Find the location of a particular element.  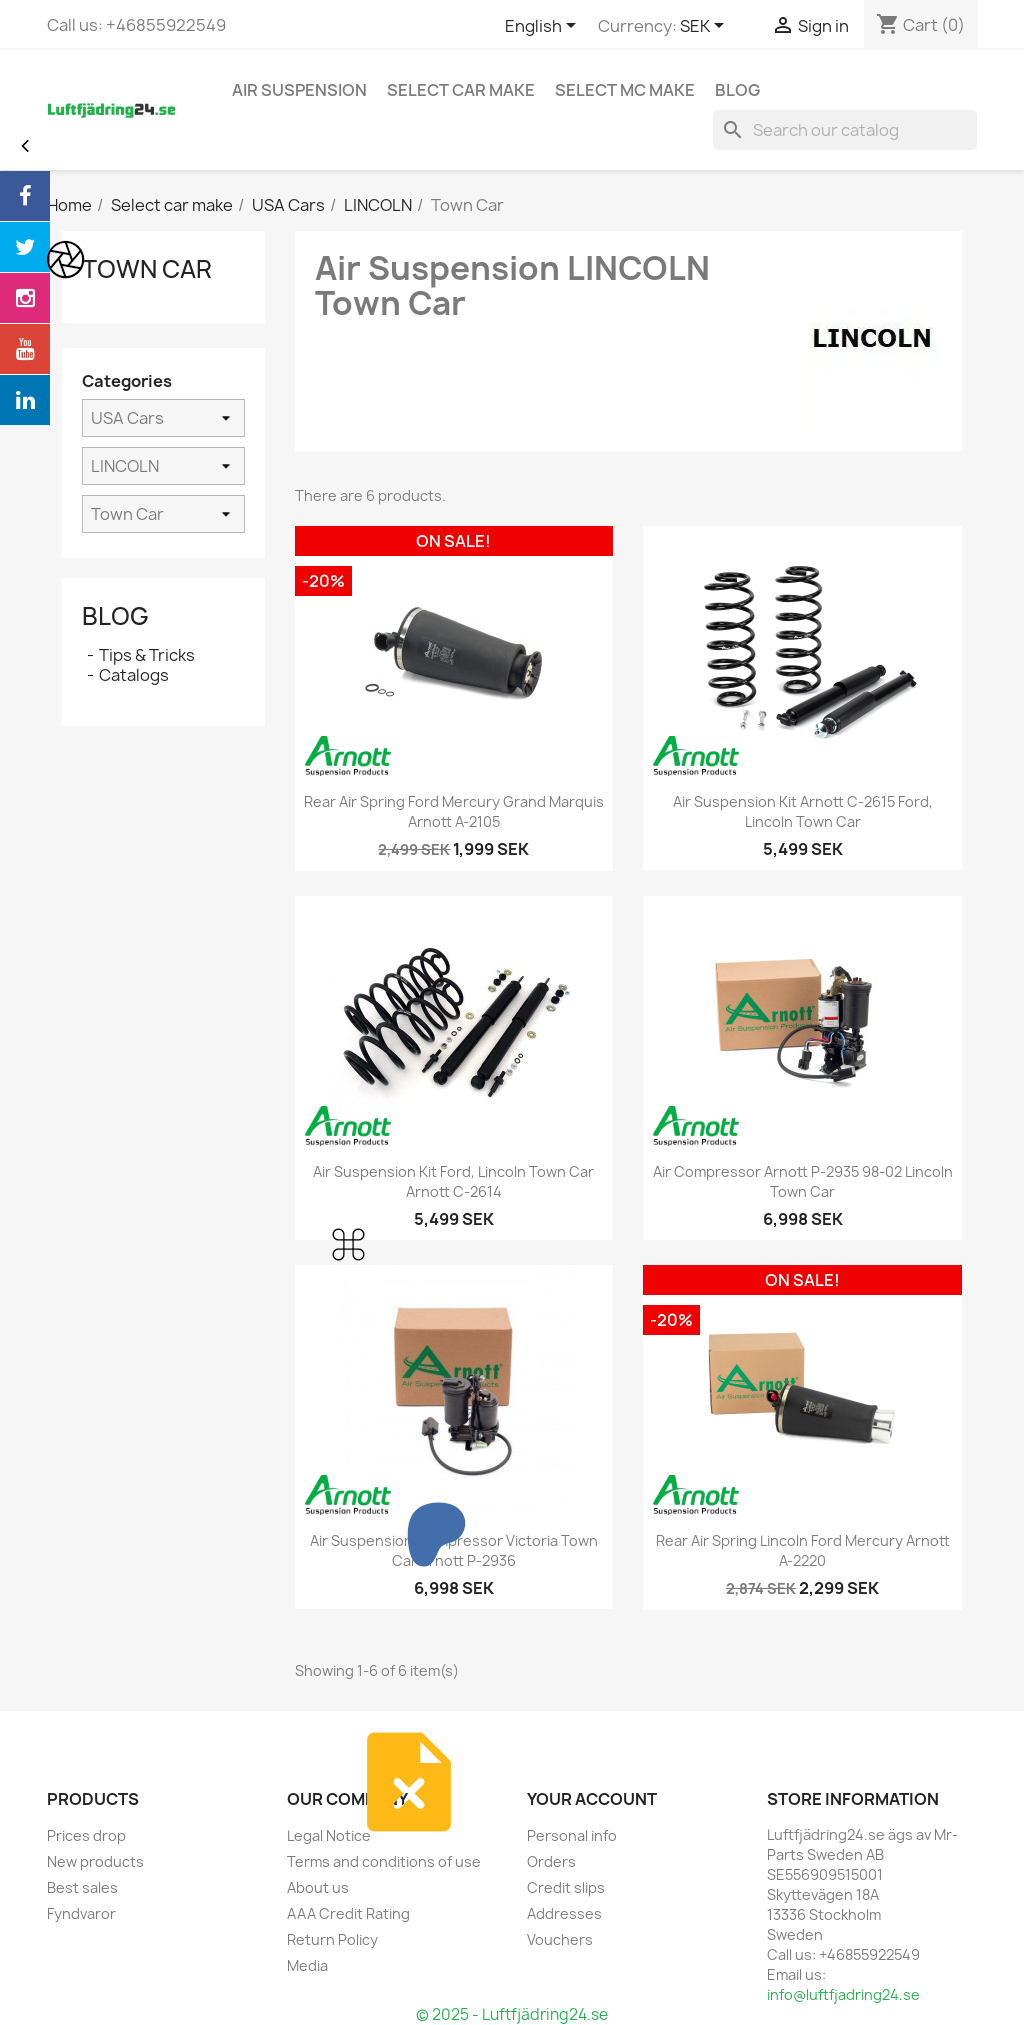

delete or remove a file is located at coordinates (409, 1782).